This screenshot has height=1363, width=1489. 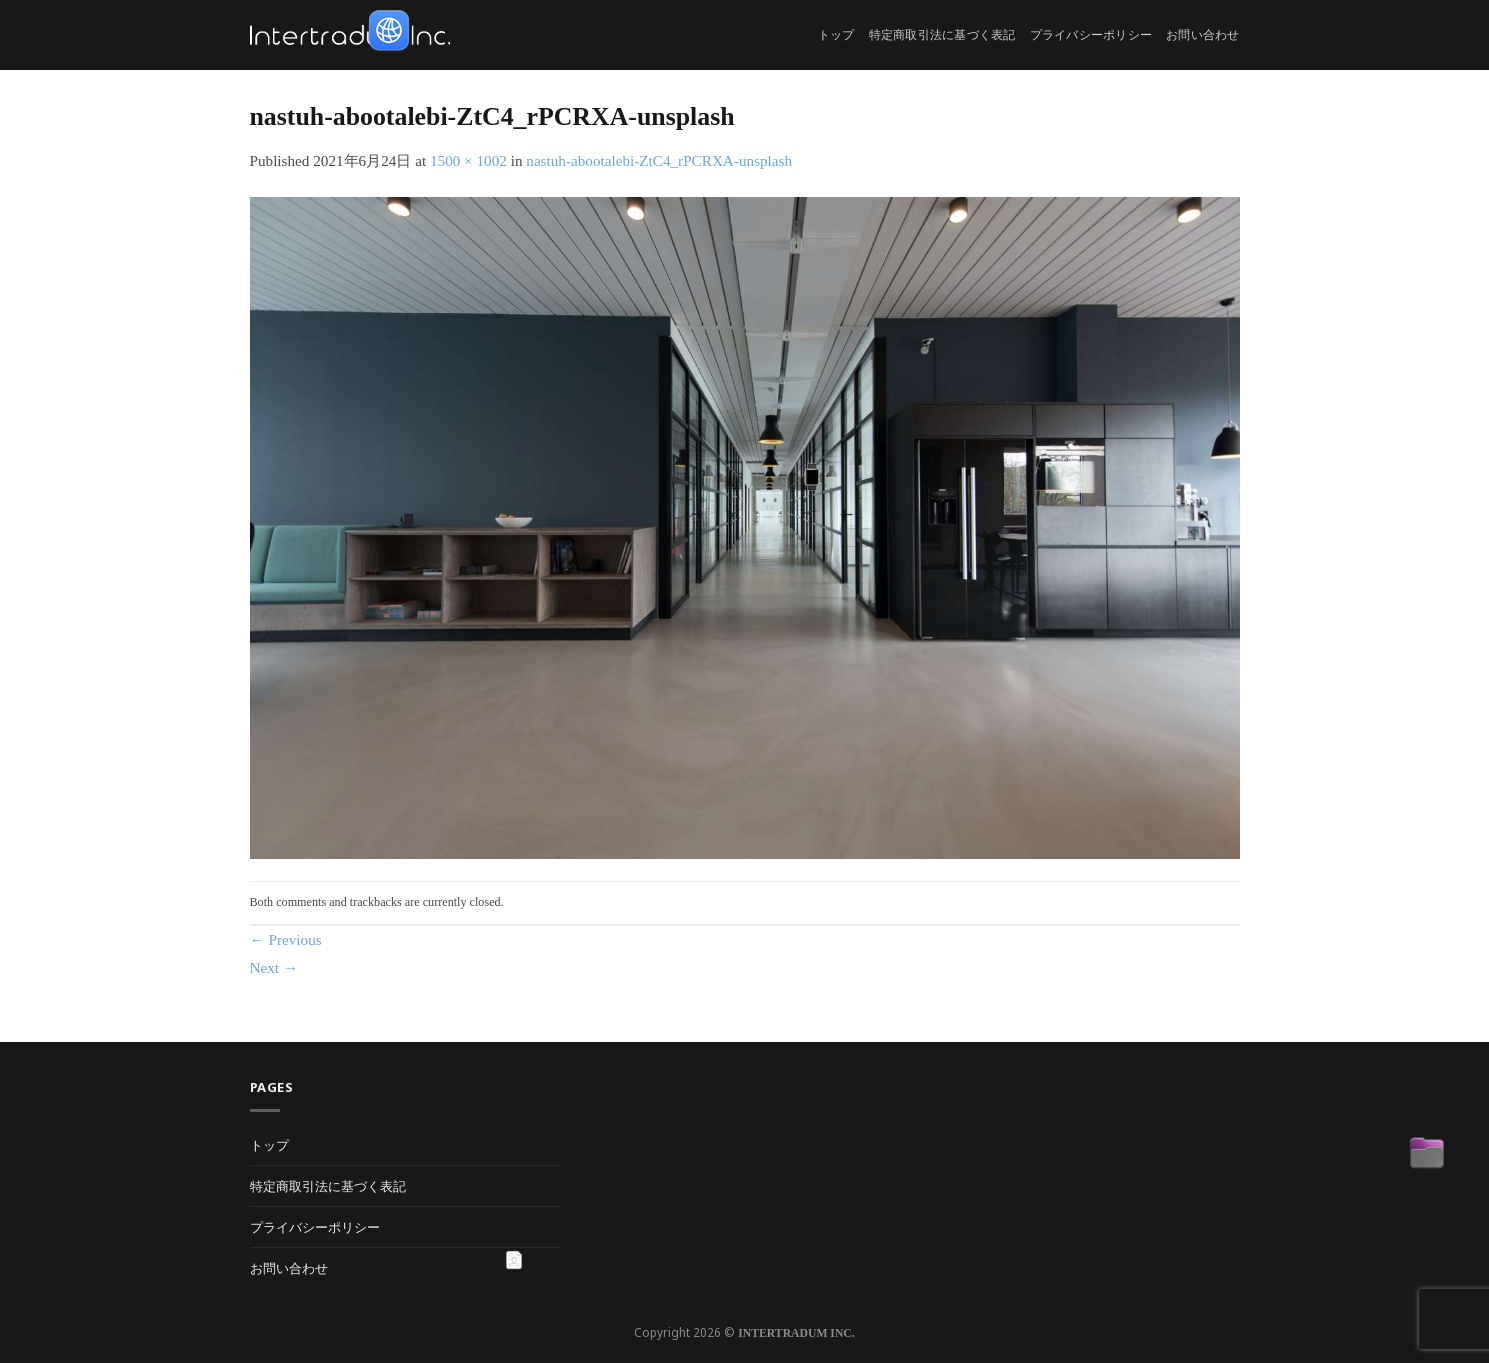 I want to click on credits or attribution file, so click(x=514, y=1260).